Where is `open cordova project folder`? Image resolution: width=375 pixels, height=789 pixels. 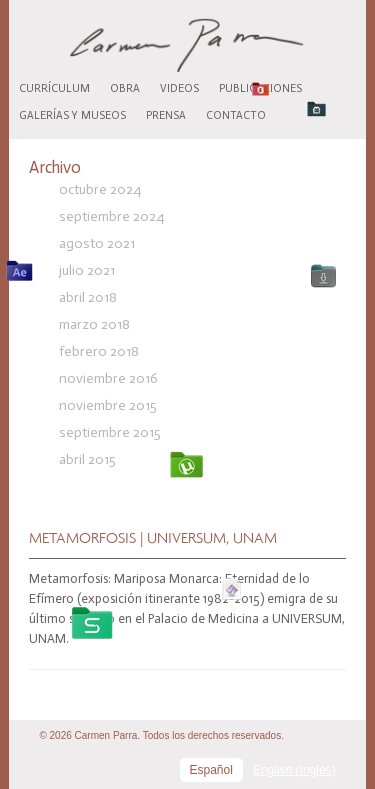
open cordova project folder is located at coordinates (316, 109).